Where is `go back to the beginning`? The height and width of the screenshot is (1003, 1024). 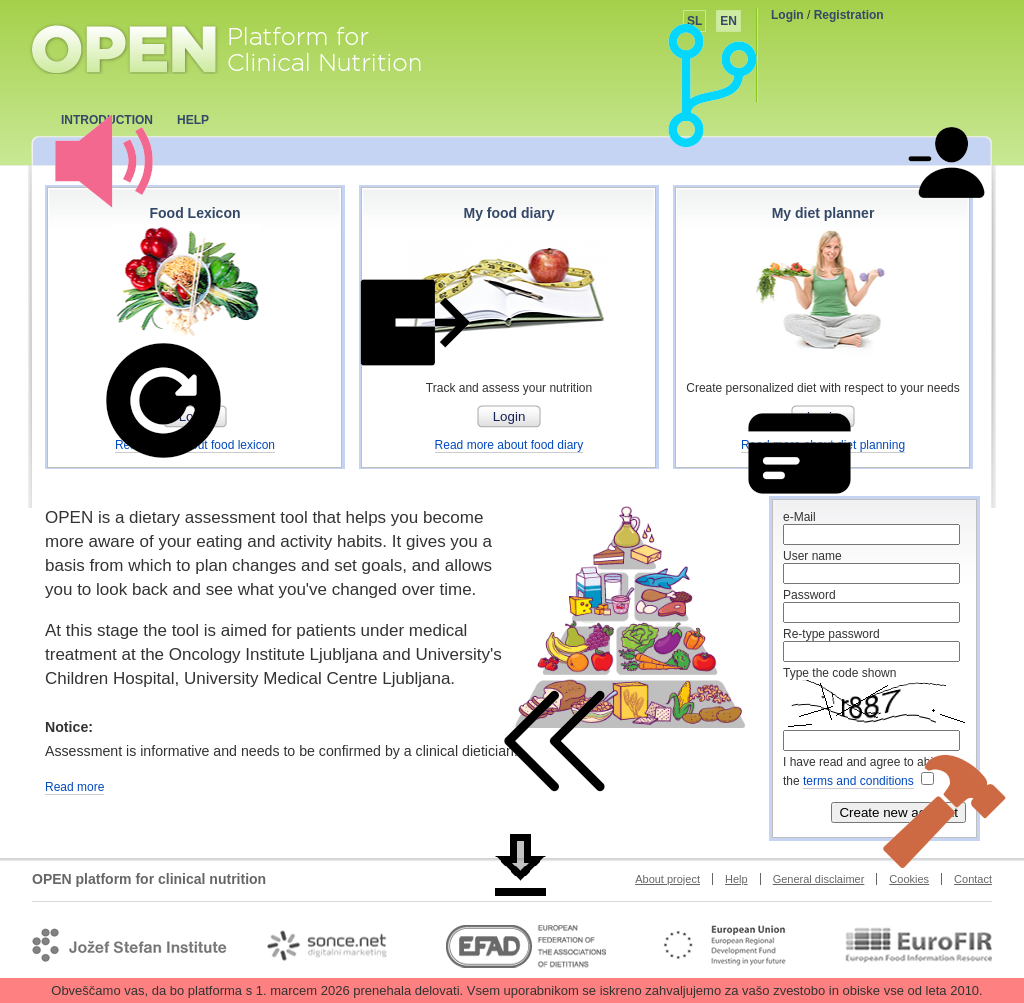
go back to the beginning is located at coordinates (559, 741).